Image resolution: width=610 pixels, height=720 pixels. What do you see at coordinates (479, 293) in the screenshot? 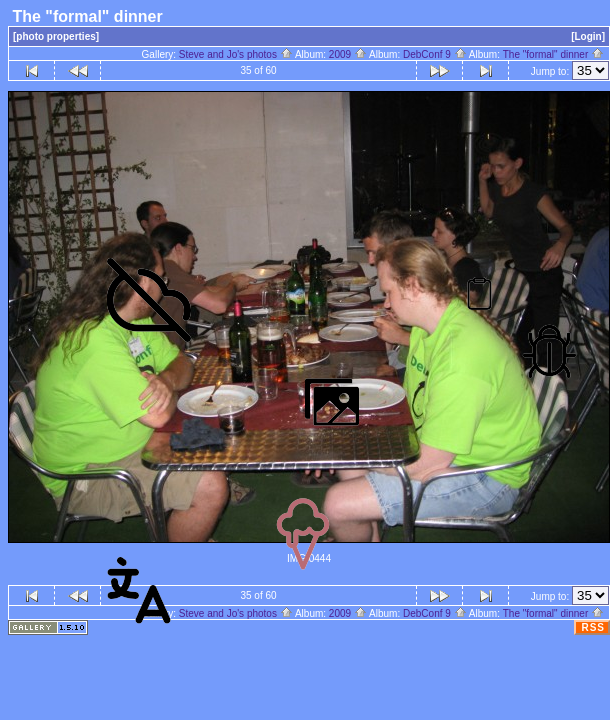
I see `access clipboard contents` at bounding box center [479, 293].